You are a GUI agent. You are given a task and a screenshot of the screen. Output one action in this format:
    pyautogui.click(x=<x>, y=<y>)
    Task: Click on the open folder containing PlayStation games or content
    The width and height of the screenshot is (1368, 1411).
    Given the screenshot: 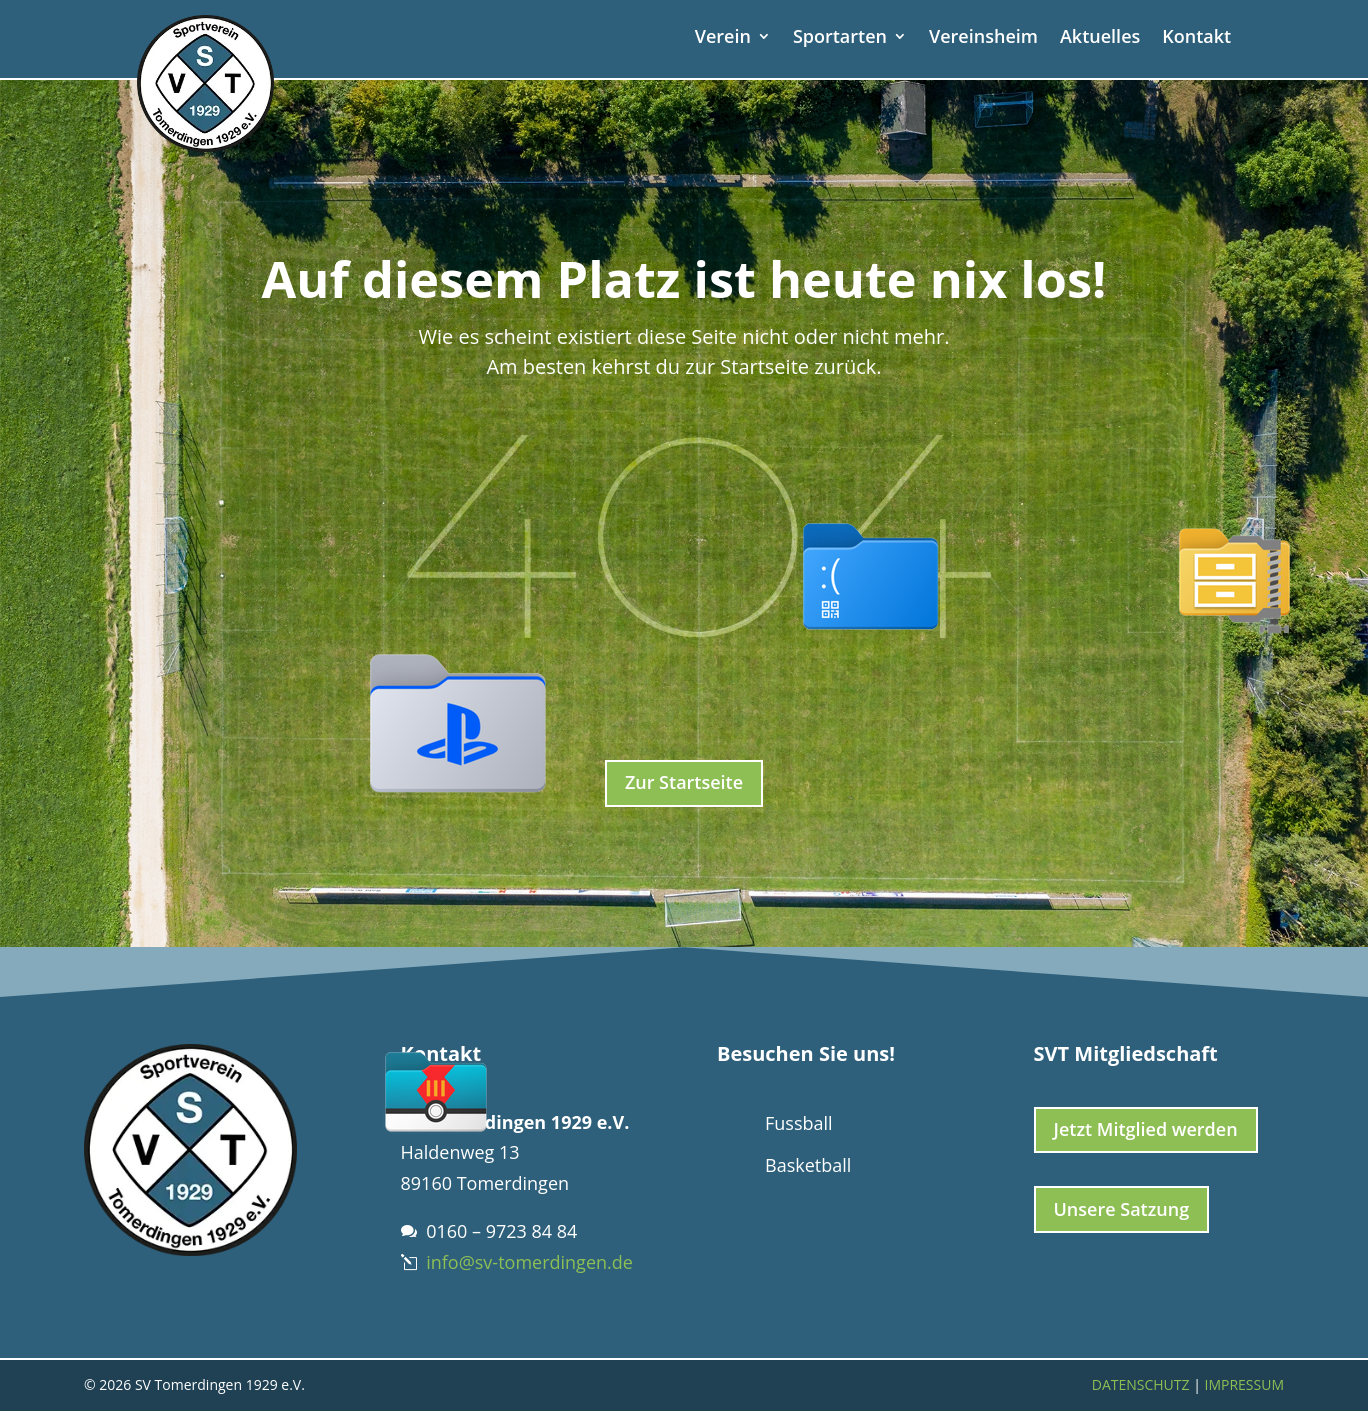 What is the action you would take?
    pyautogui.click(x=457, y=728)
    